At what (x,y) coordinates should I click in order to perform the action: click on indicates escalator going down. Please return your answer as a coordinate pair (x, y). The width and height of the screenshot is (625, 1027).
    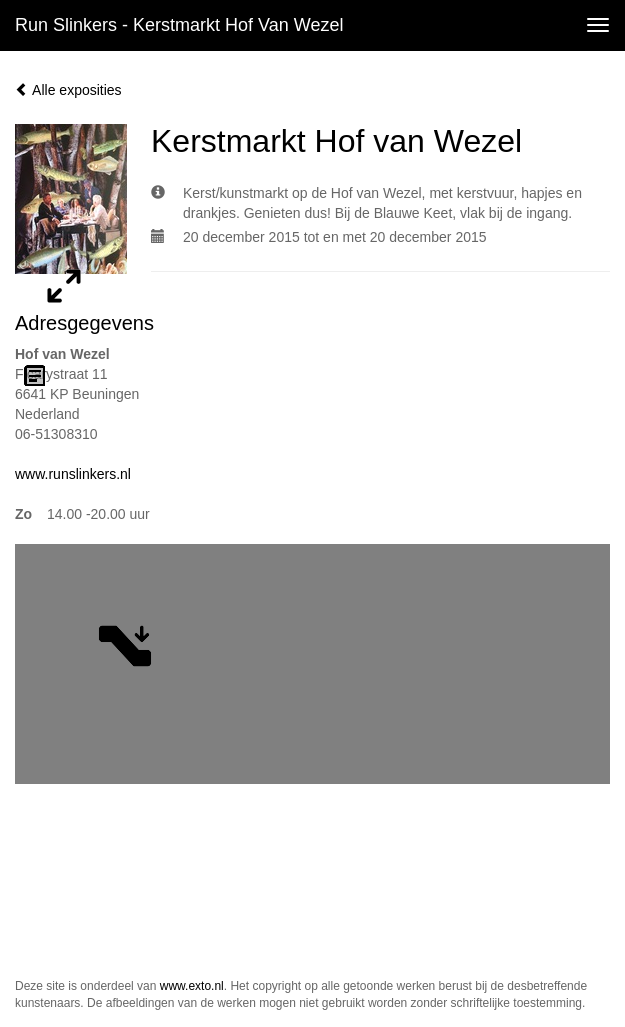
    Looking at the image, I should click on (125, 646).